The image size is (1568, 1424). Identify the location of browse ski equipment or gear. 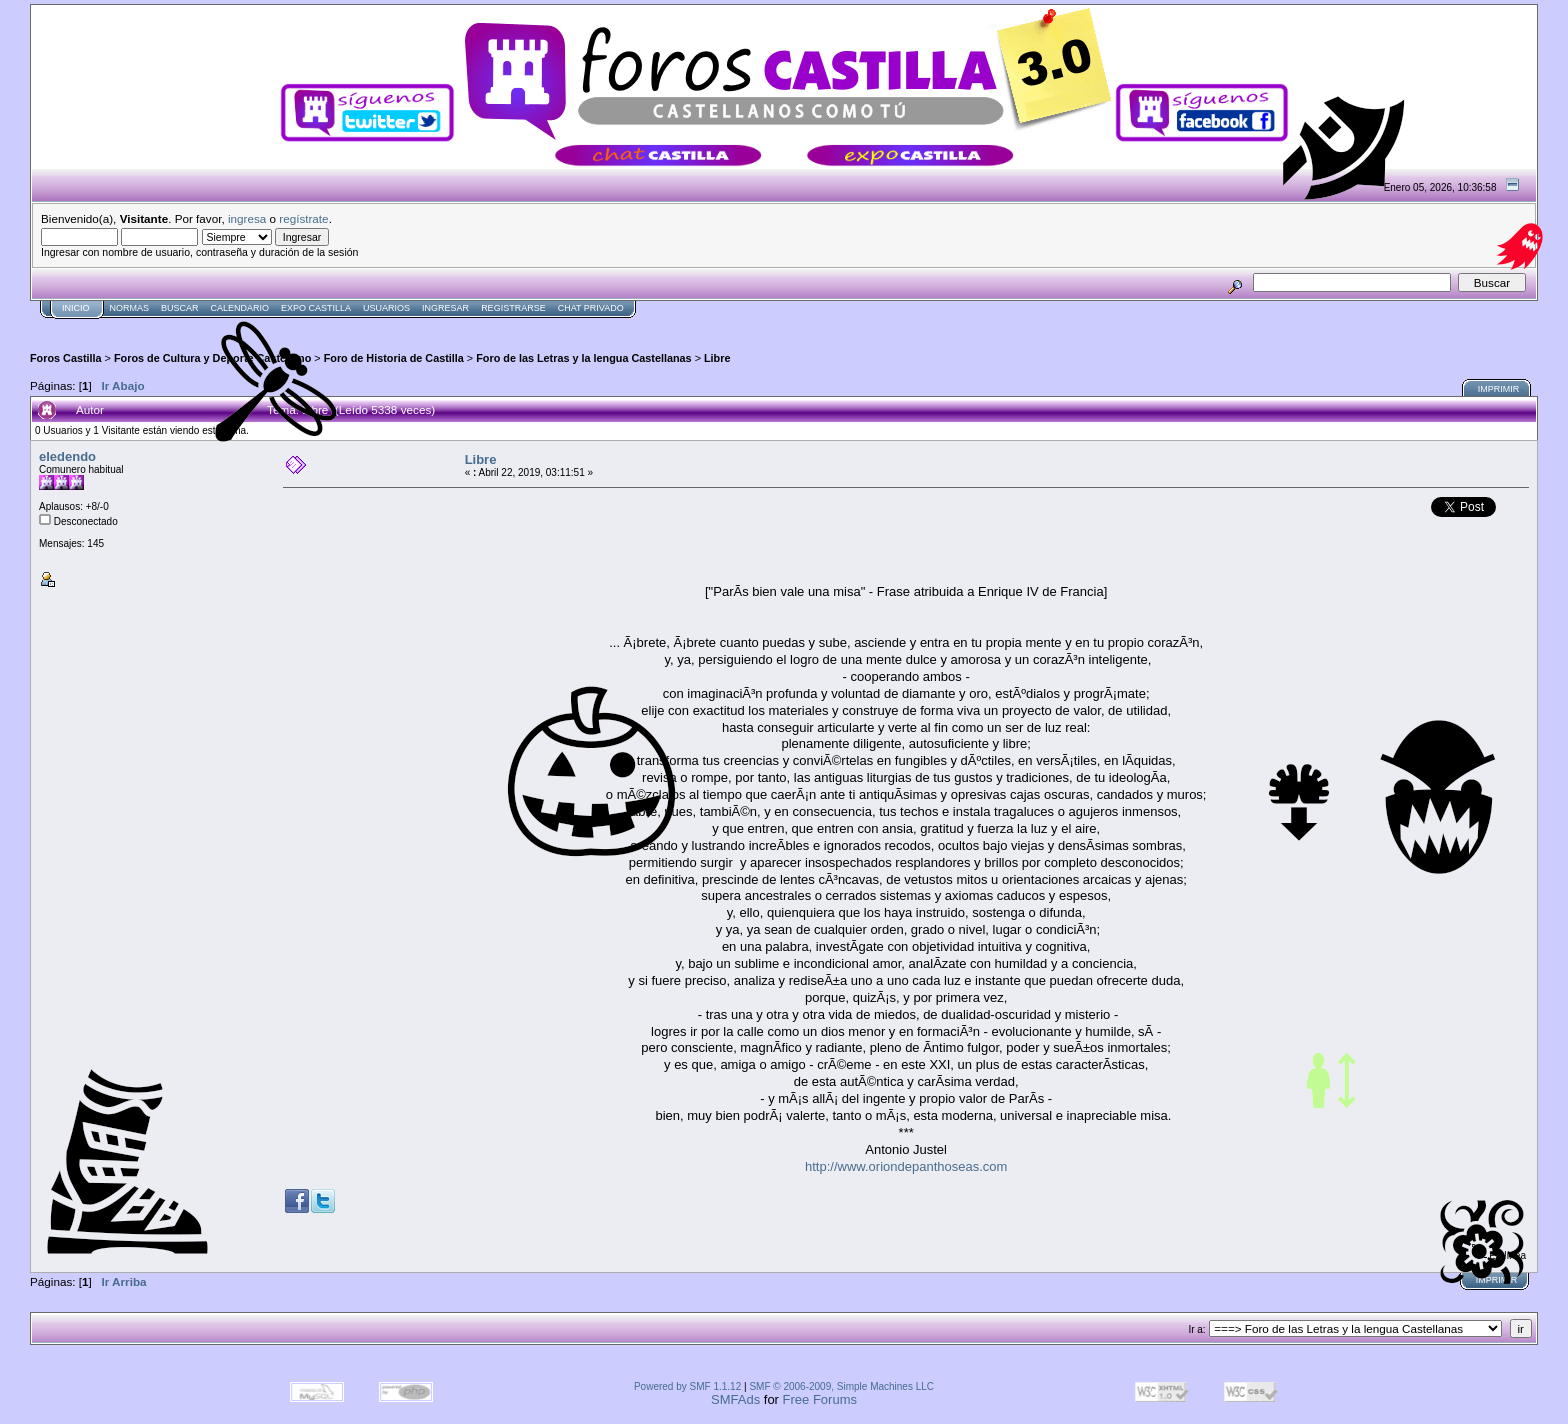
(127, 1161).